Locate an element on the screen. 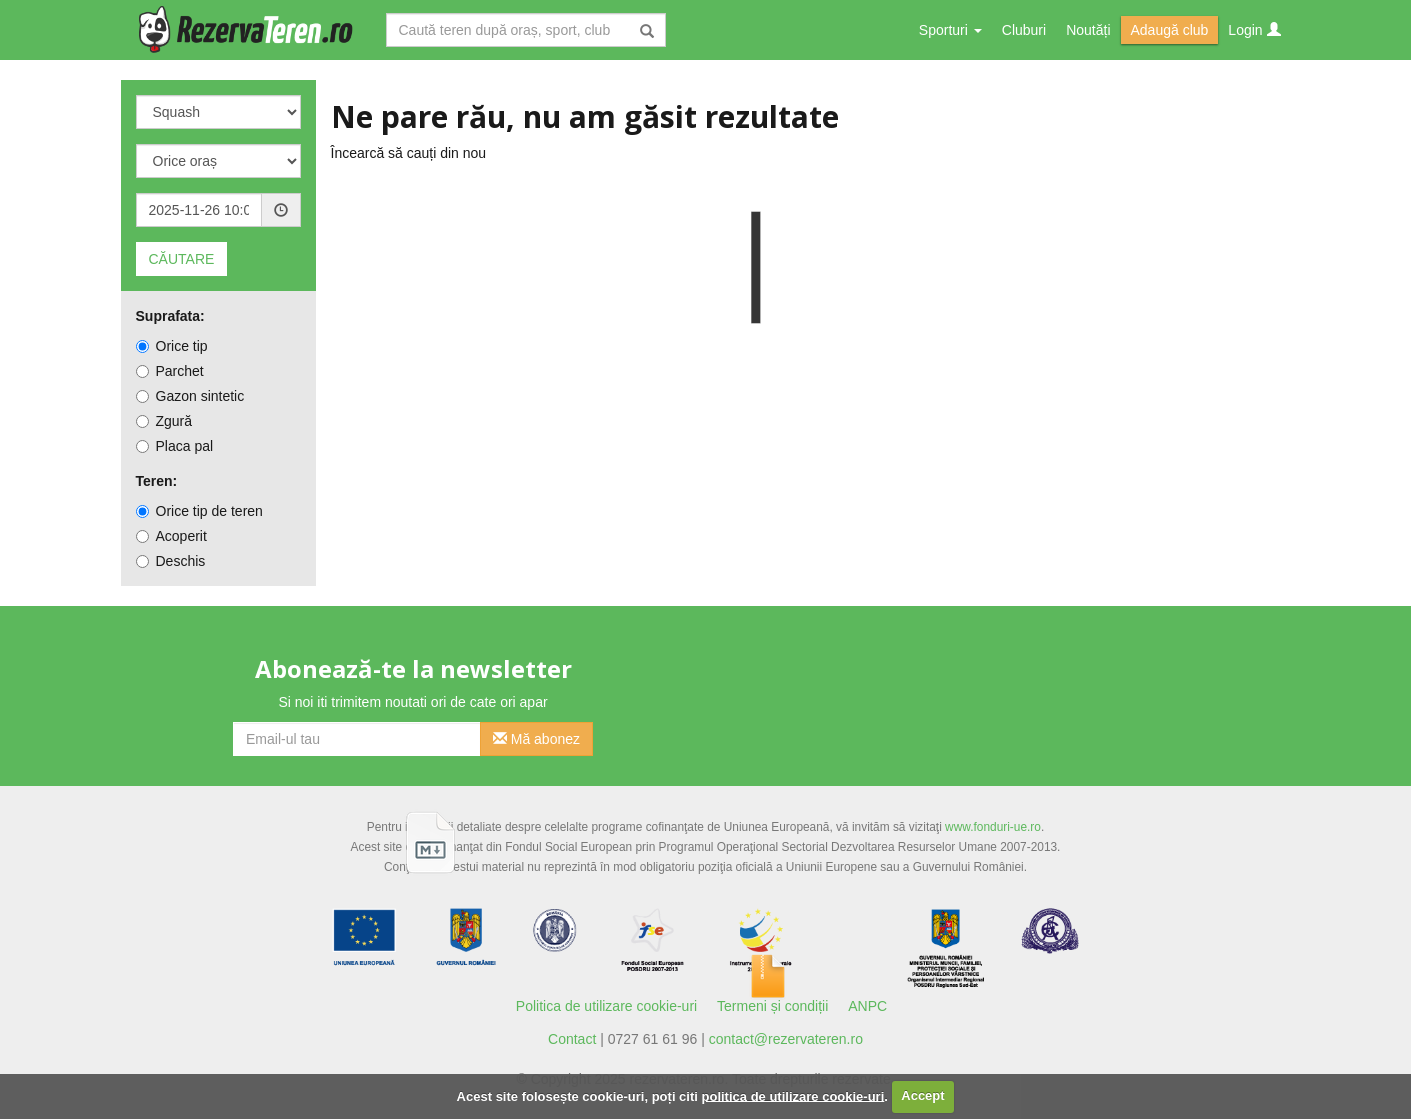  a markdown text file is located at coordinates (430, 842).